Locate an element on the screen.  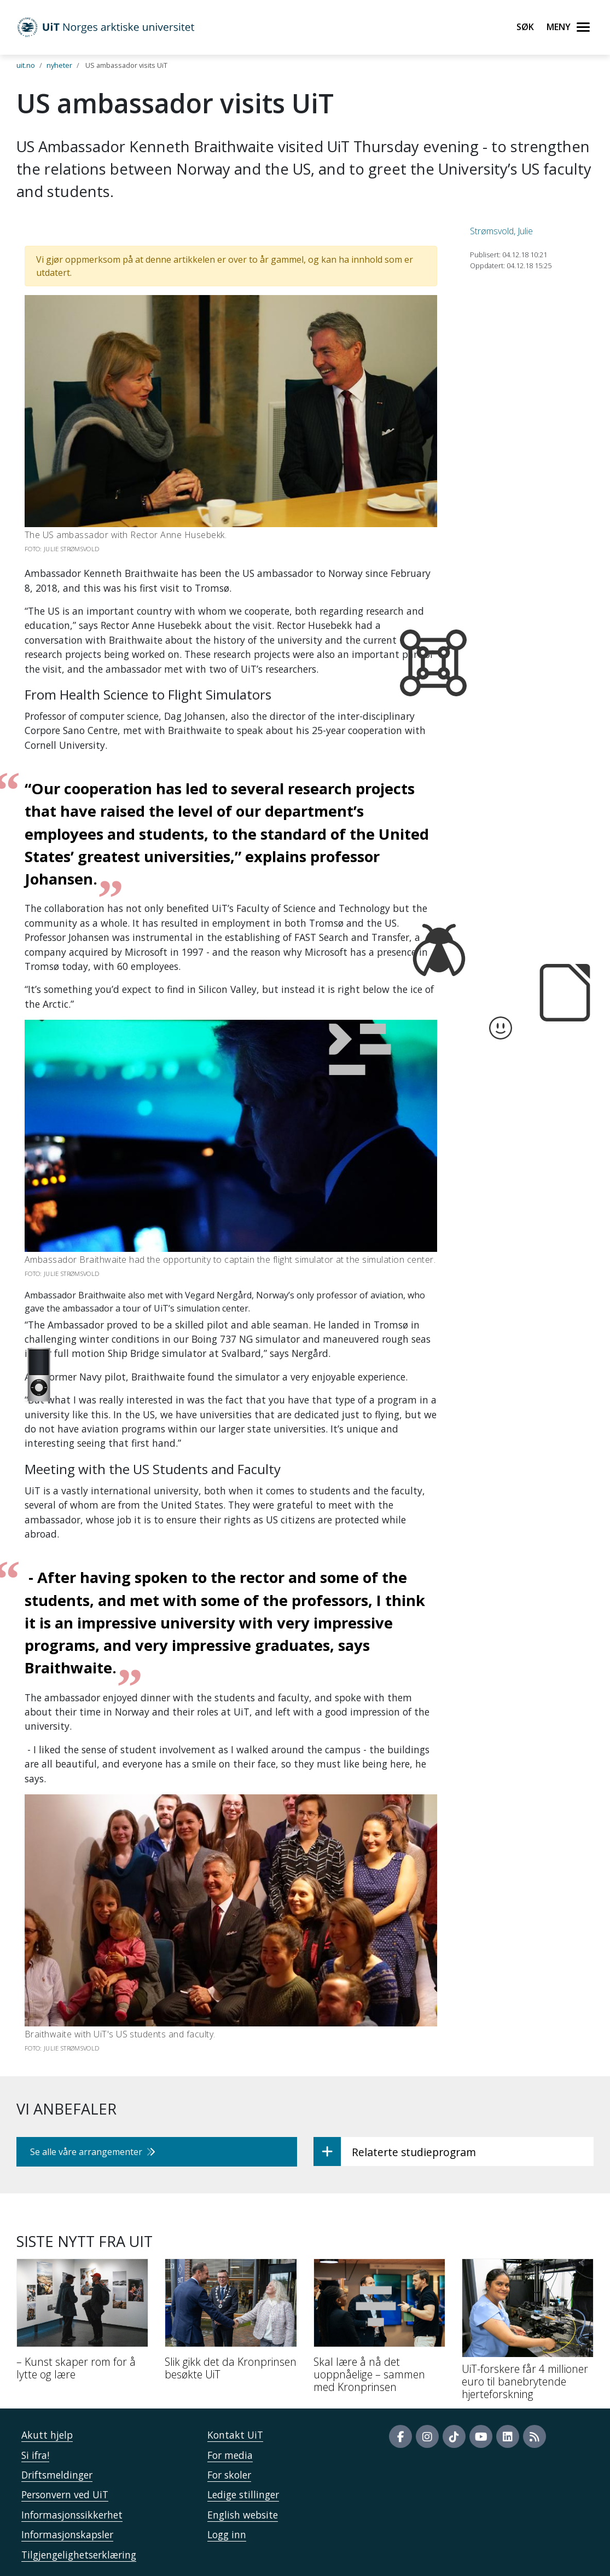
decrease text indentation (right-to-left layout) is located at coordinates (360, 1049).